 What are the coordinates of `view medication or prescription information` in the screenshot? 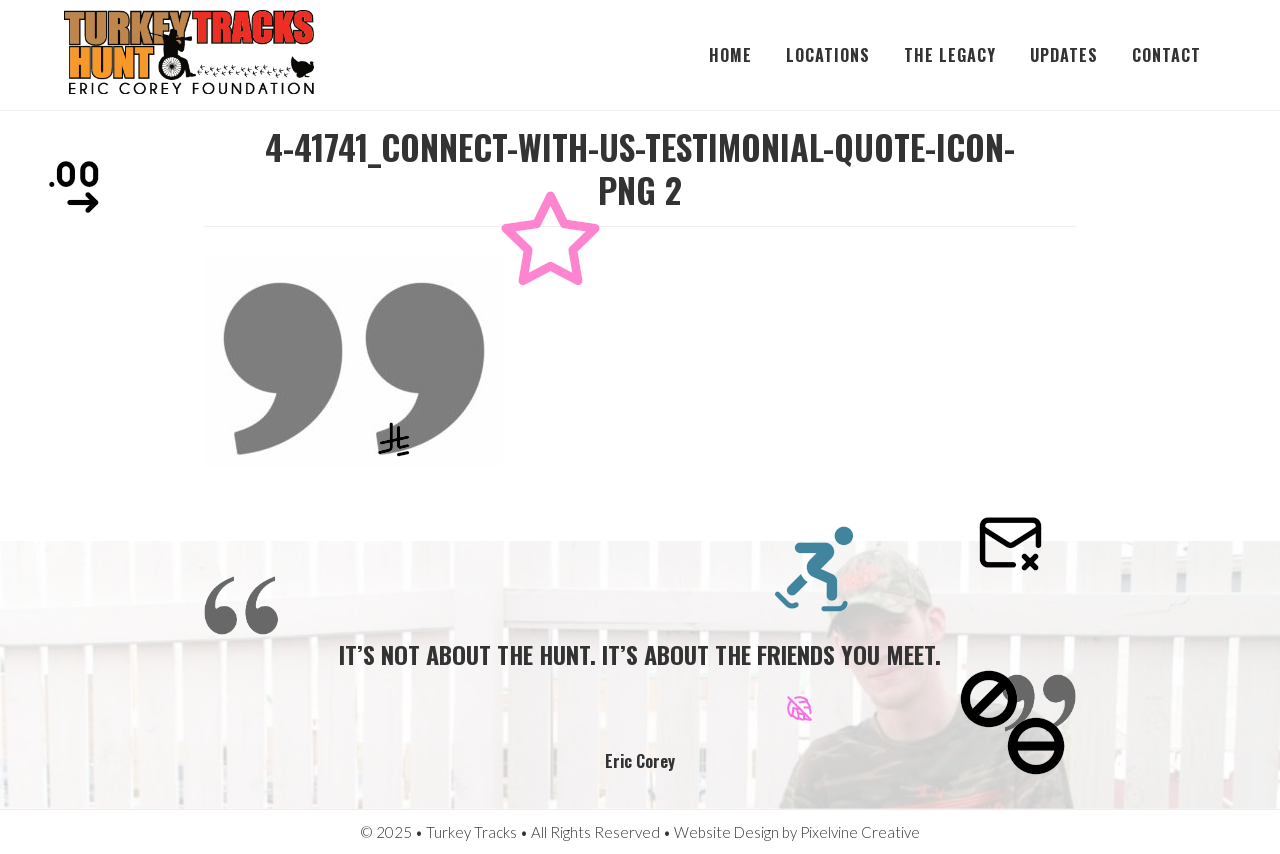 It's located at (1012, 722).